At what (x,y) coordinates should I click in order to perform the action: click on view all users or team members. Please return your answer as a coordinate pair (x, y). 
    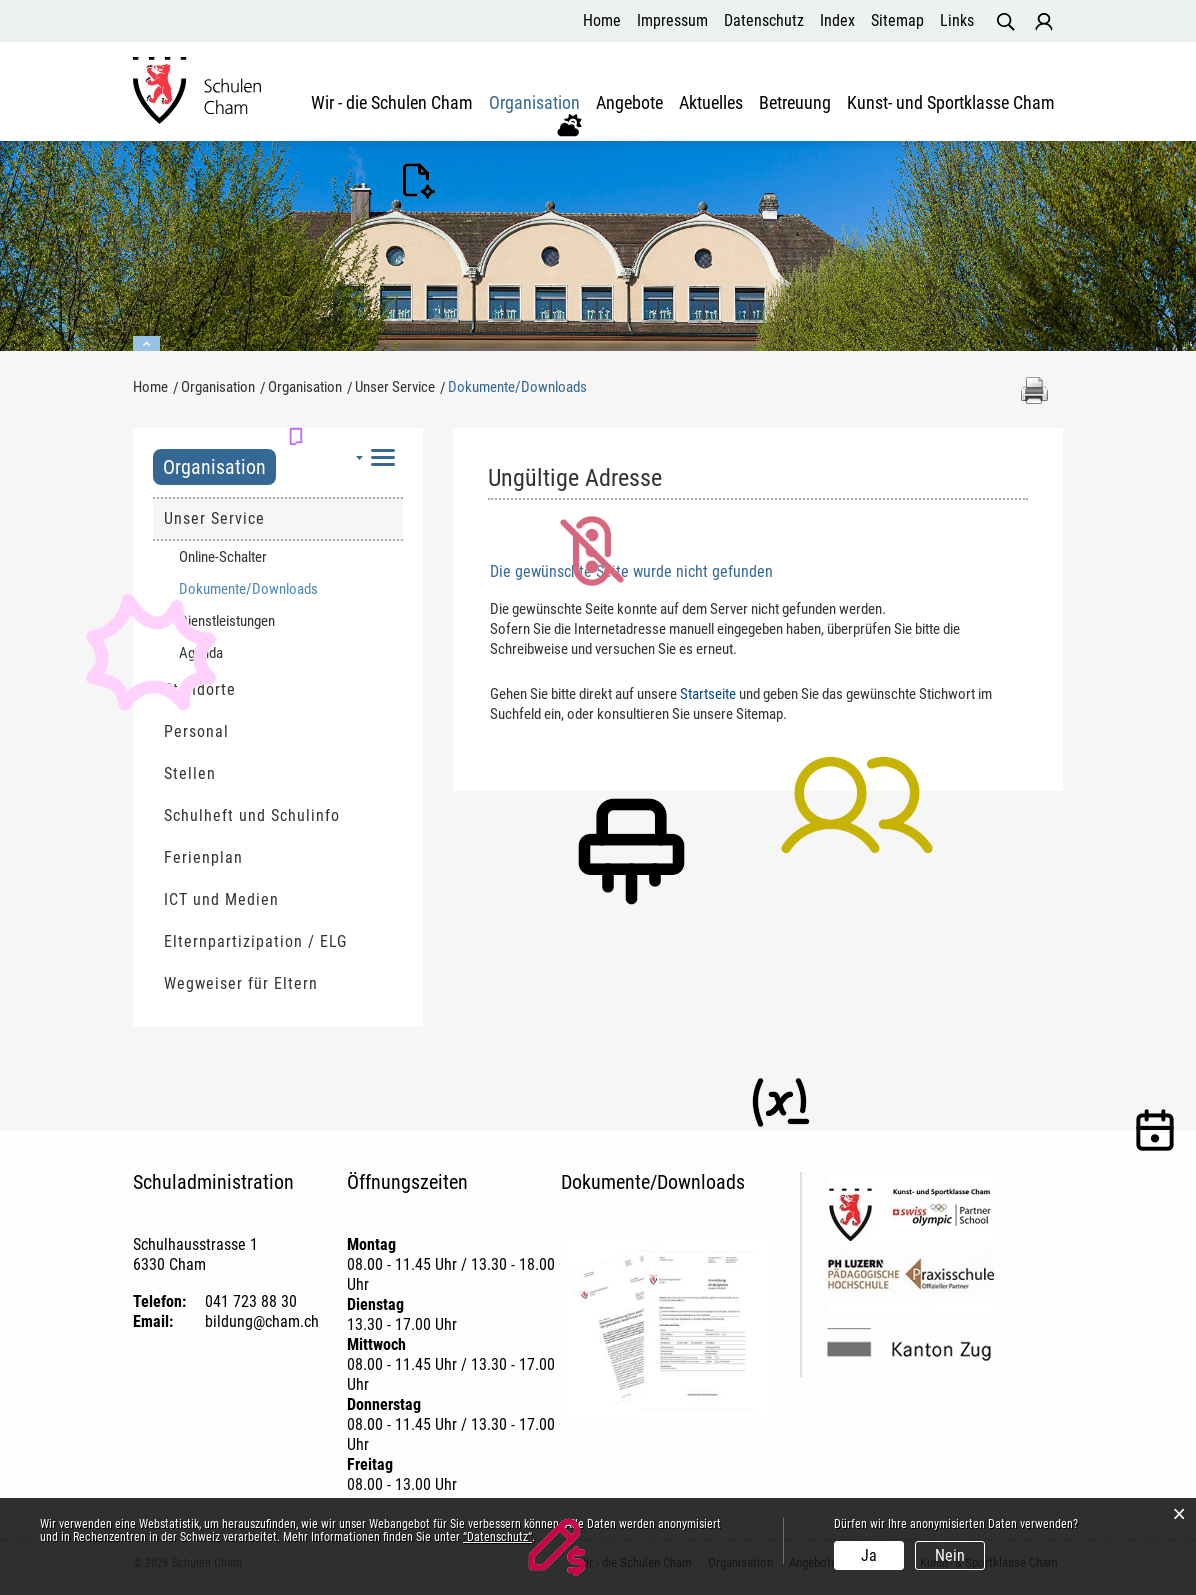
    Looking at the image, I should click on (857, 805).